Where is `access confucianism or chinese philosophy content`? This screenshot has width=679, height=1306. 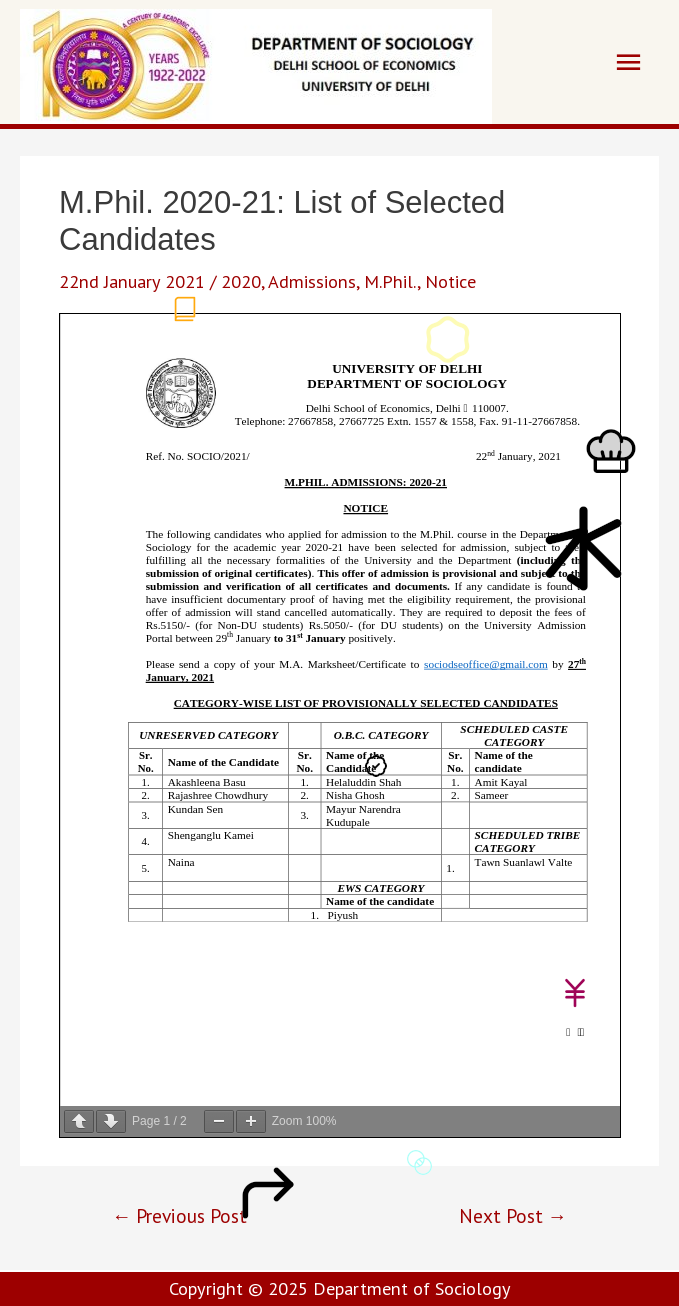
access confucianism or chinese philosophy content is located at coordinates (583, 548).